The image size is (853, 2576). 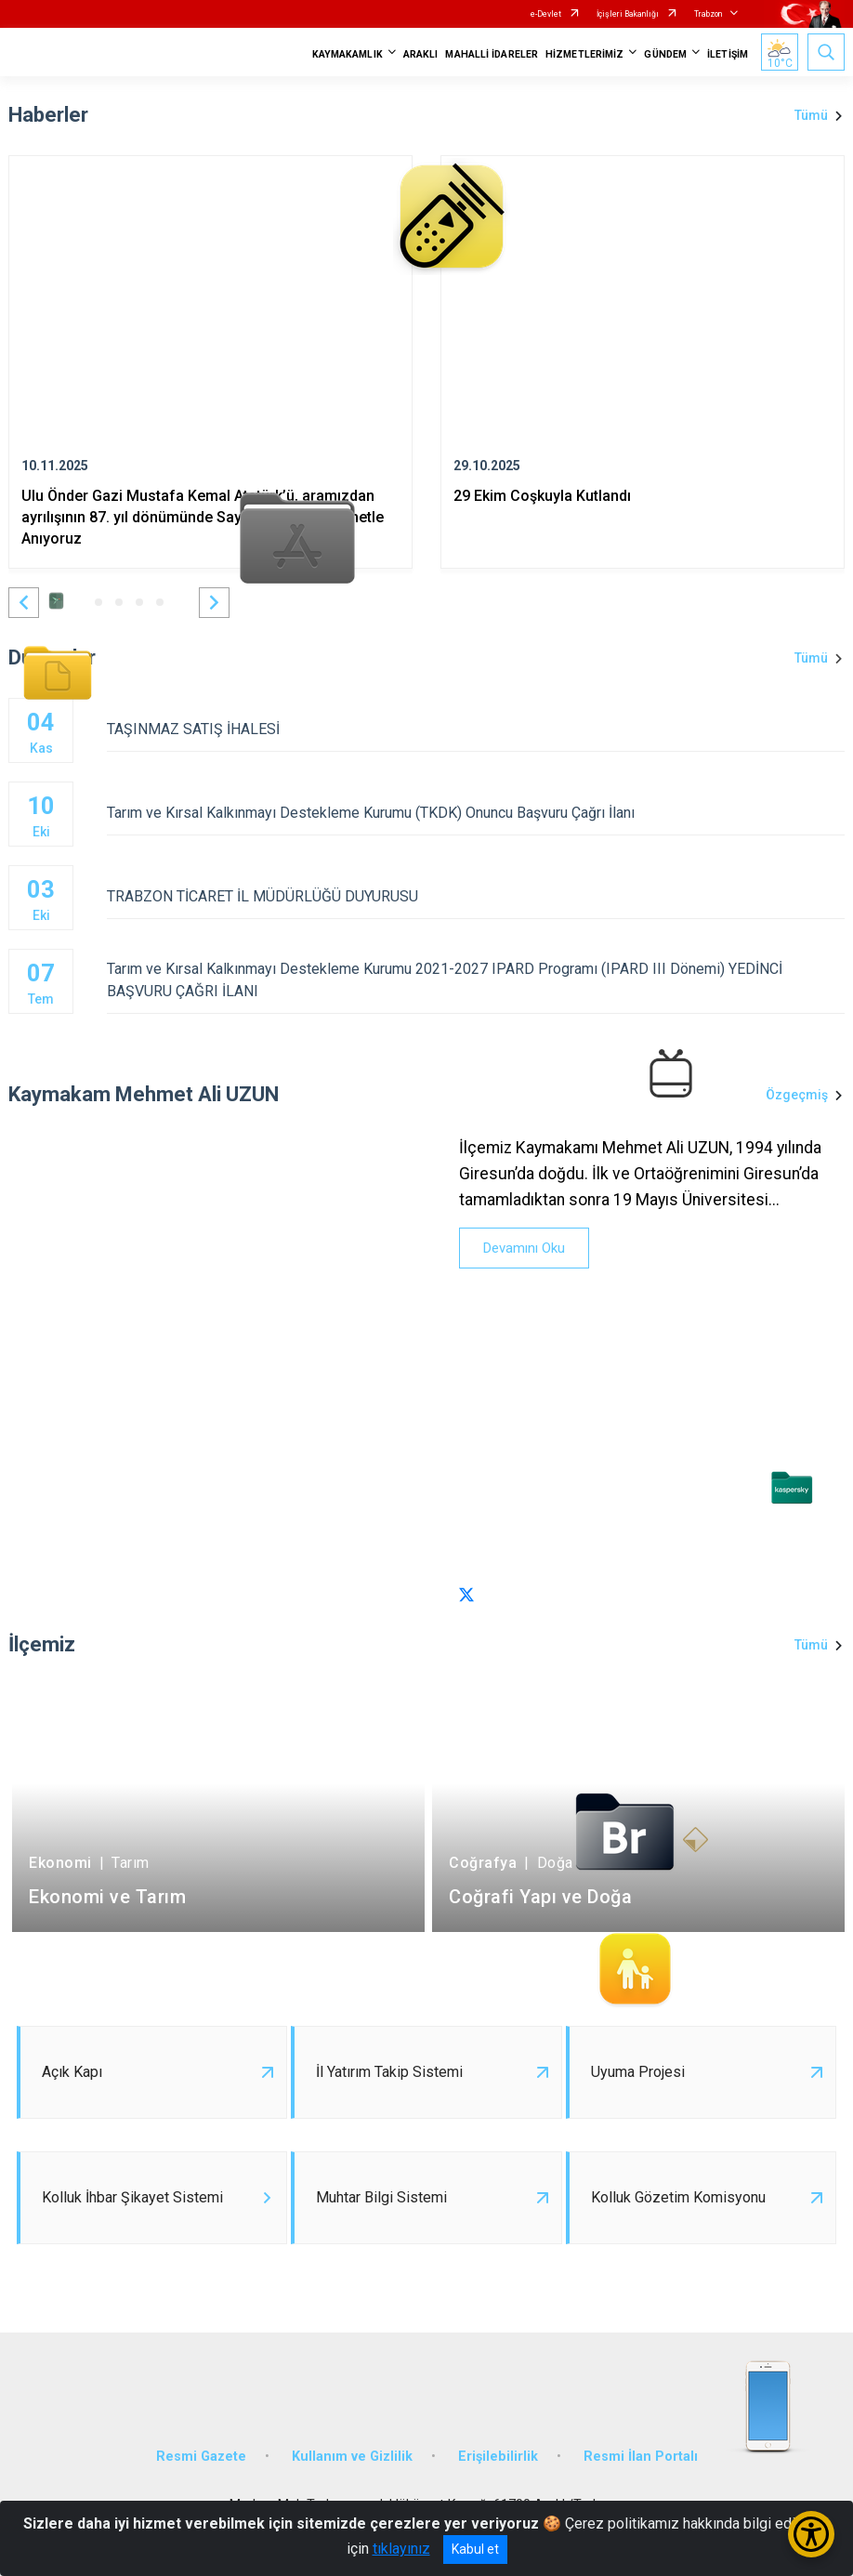 I want to click on snap application package file, so click(x=56, y=600).